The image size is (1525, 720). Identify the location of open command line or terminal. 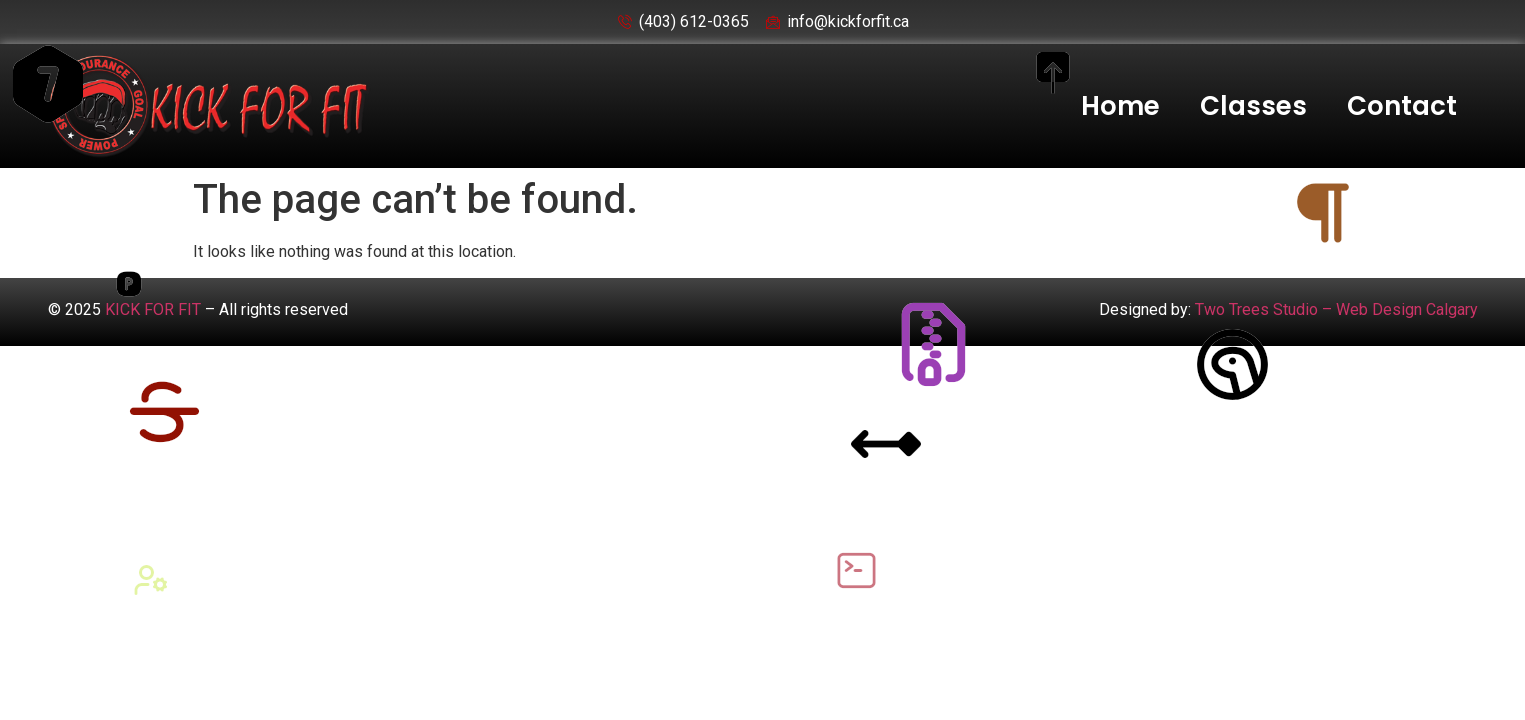
(856, 570).